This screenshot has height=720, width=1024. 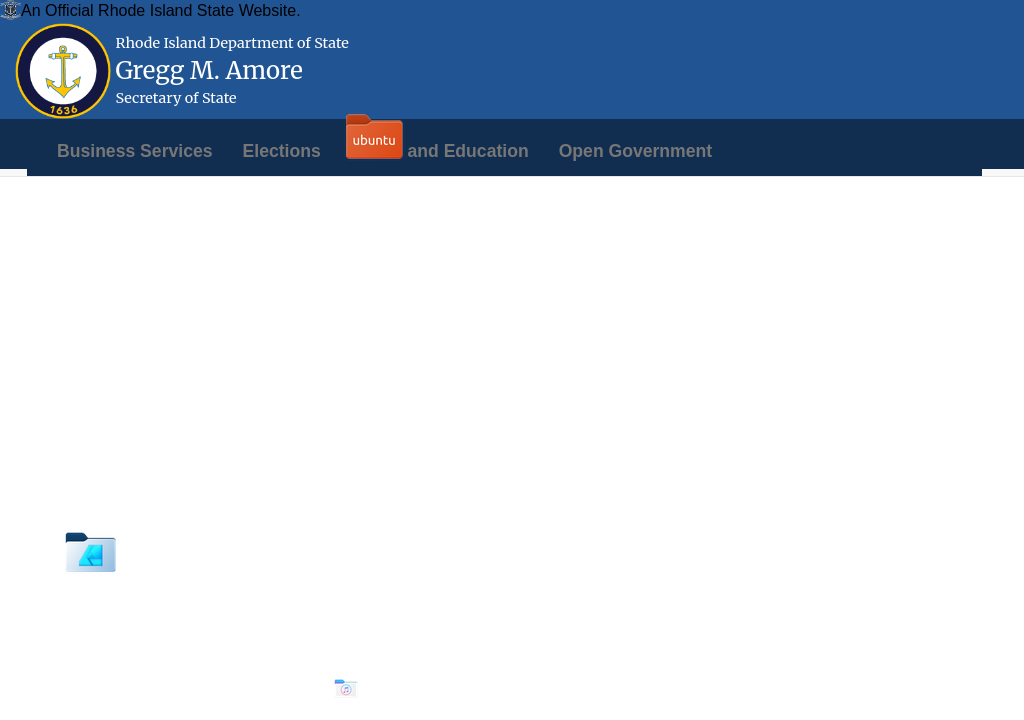 What do you see at coordinates (346, 689) in the screenshot?
I see `open folder containing apple music files` at bounding box center [346, 689].